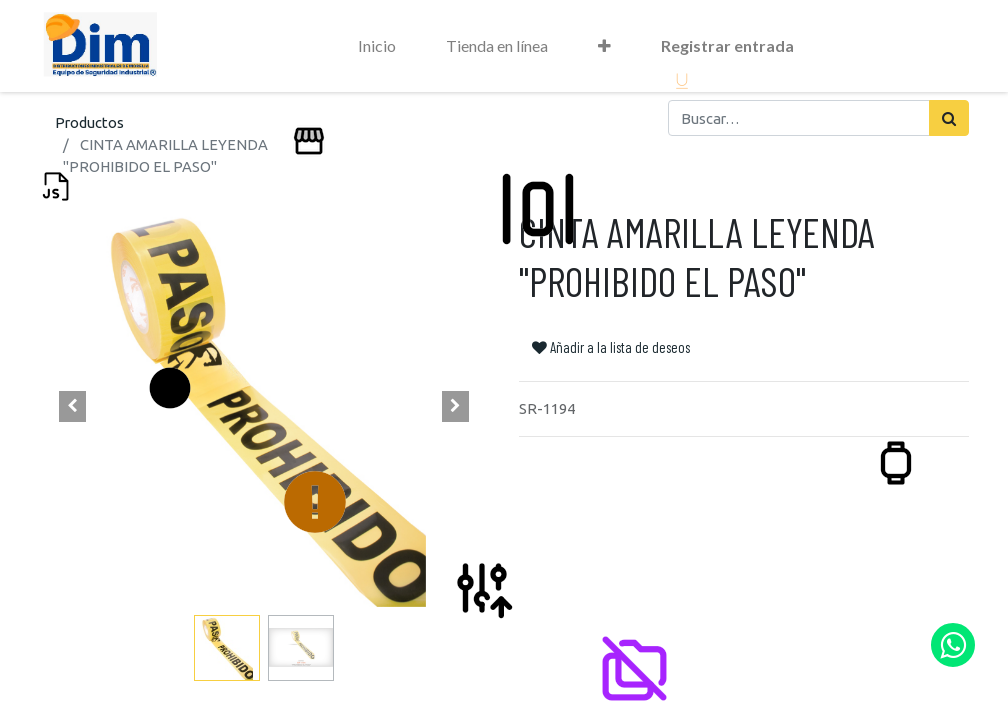 The image size is (1008, 720). I want to click on javascript file indicator, so click(56, 186).